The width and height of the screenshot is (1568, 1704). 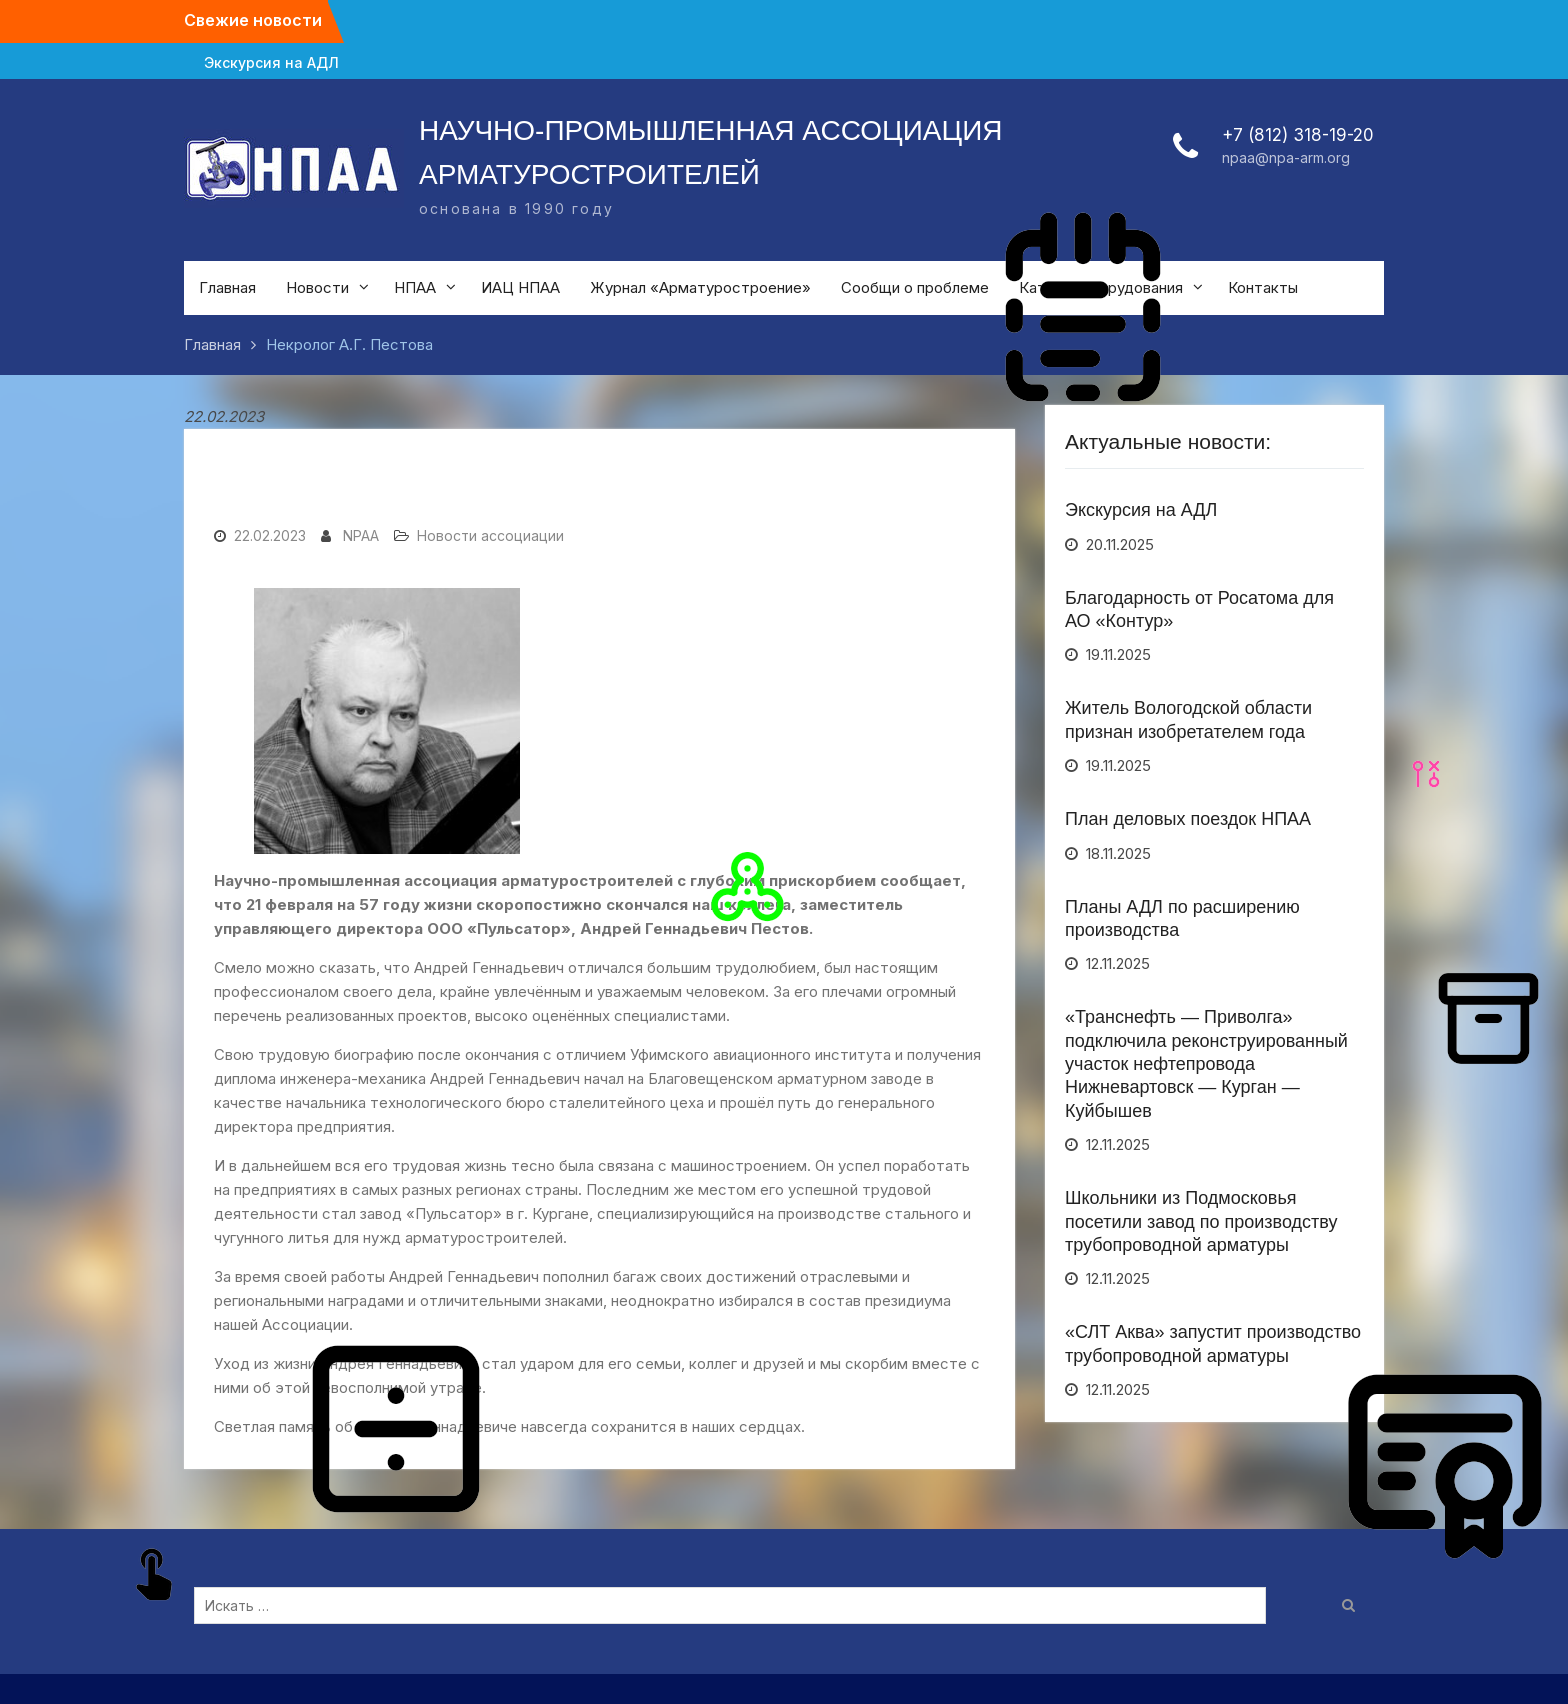 I want to click on indicates loading or processing in progress, so click(x=747, y=891).